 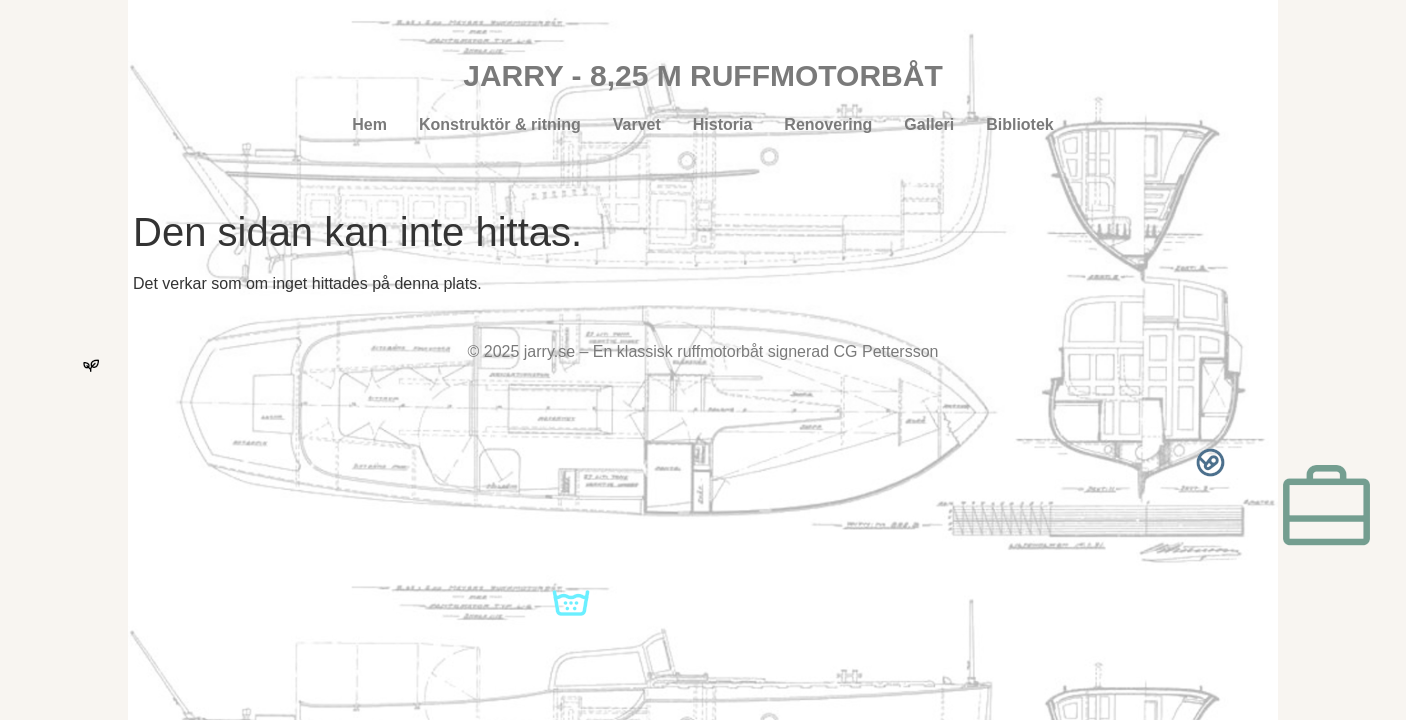 I want to click on open steam gaming platform, so click(x=1210, y=462).